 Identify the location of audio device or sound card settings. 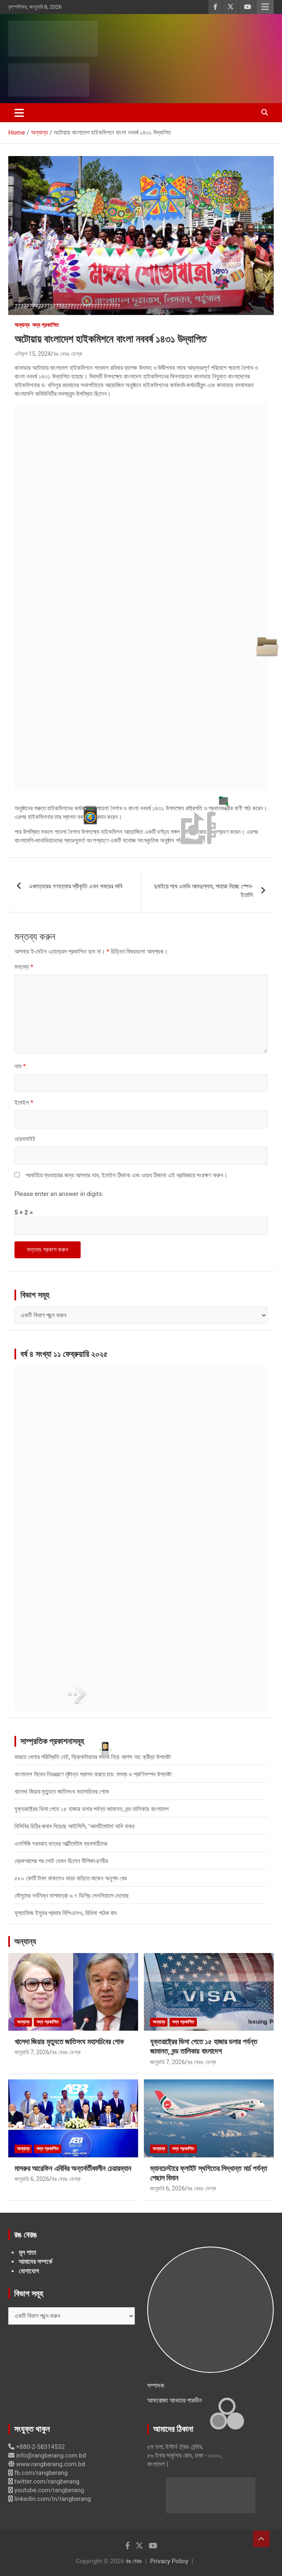
(198, 827).